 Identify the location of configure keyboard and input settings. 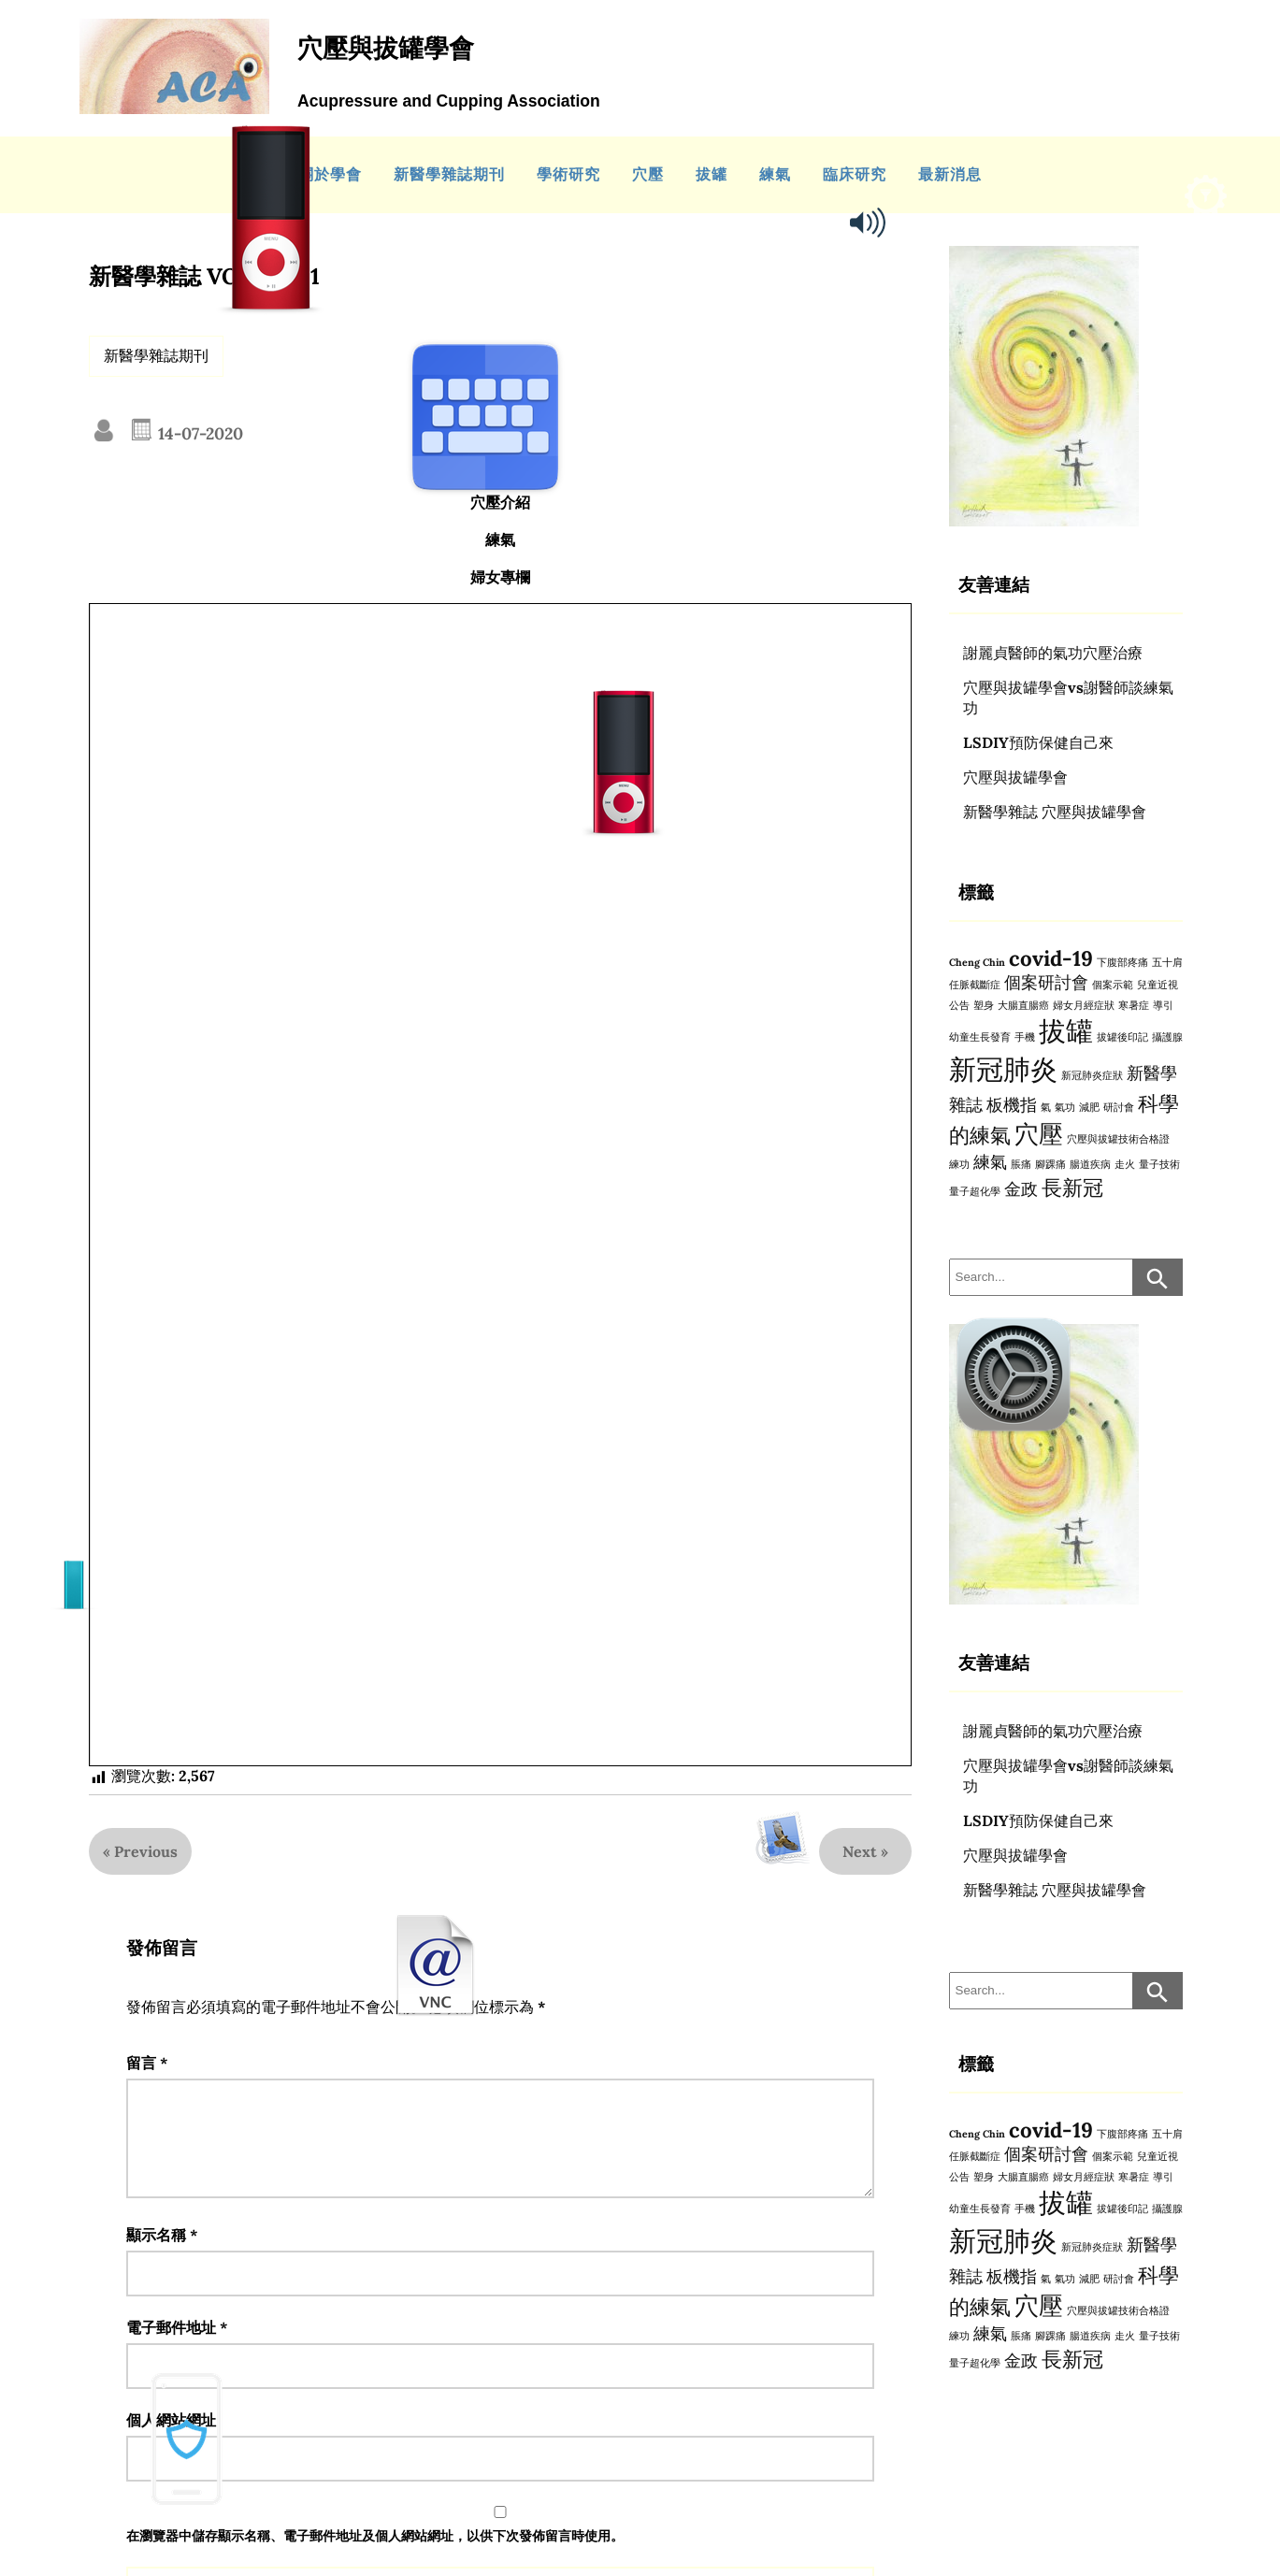
(485, 417).